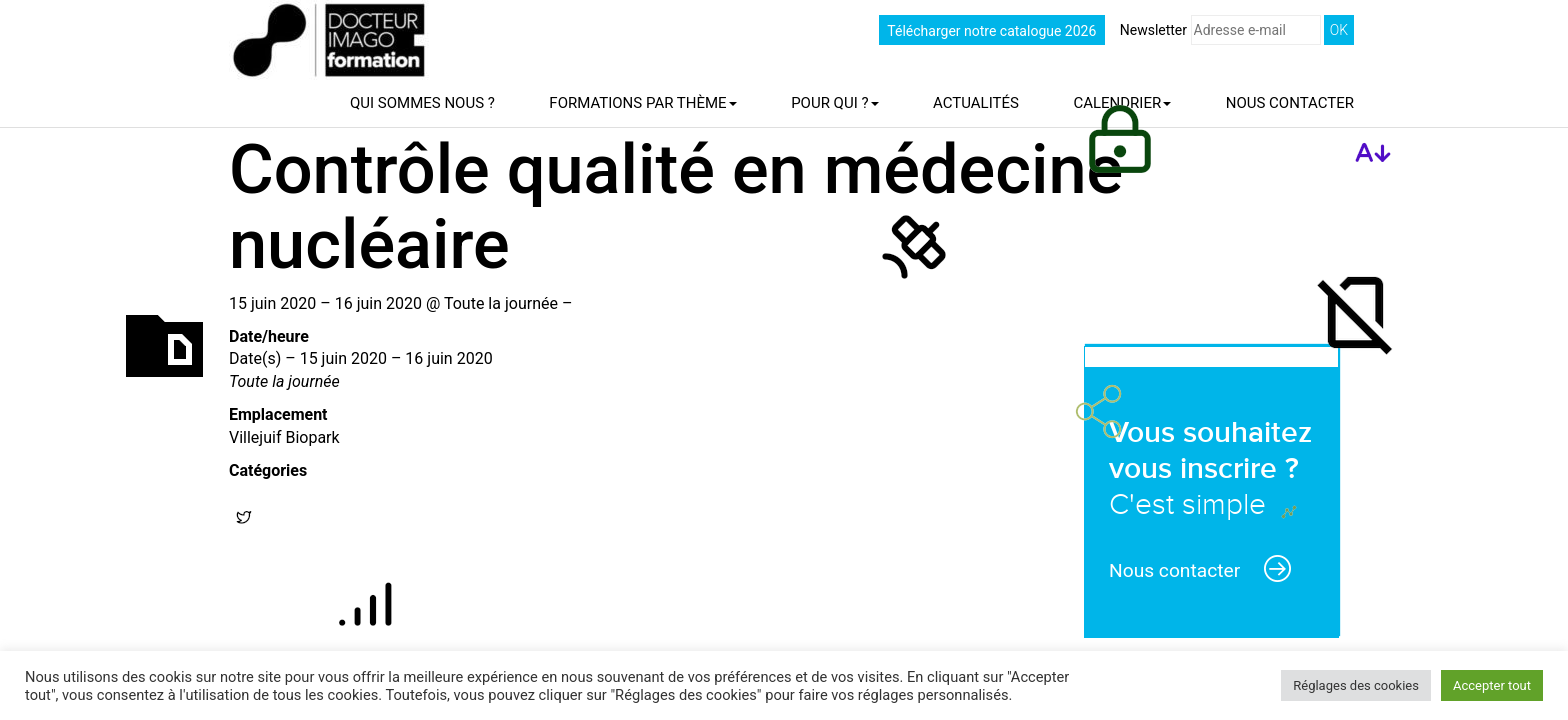 Image resolution: width=1568 pixels, height=720 pixels. Describe the element at coordinates (1120, 139) in the screenshot. I see `indicates a locked or secured item` at that location.